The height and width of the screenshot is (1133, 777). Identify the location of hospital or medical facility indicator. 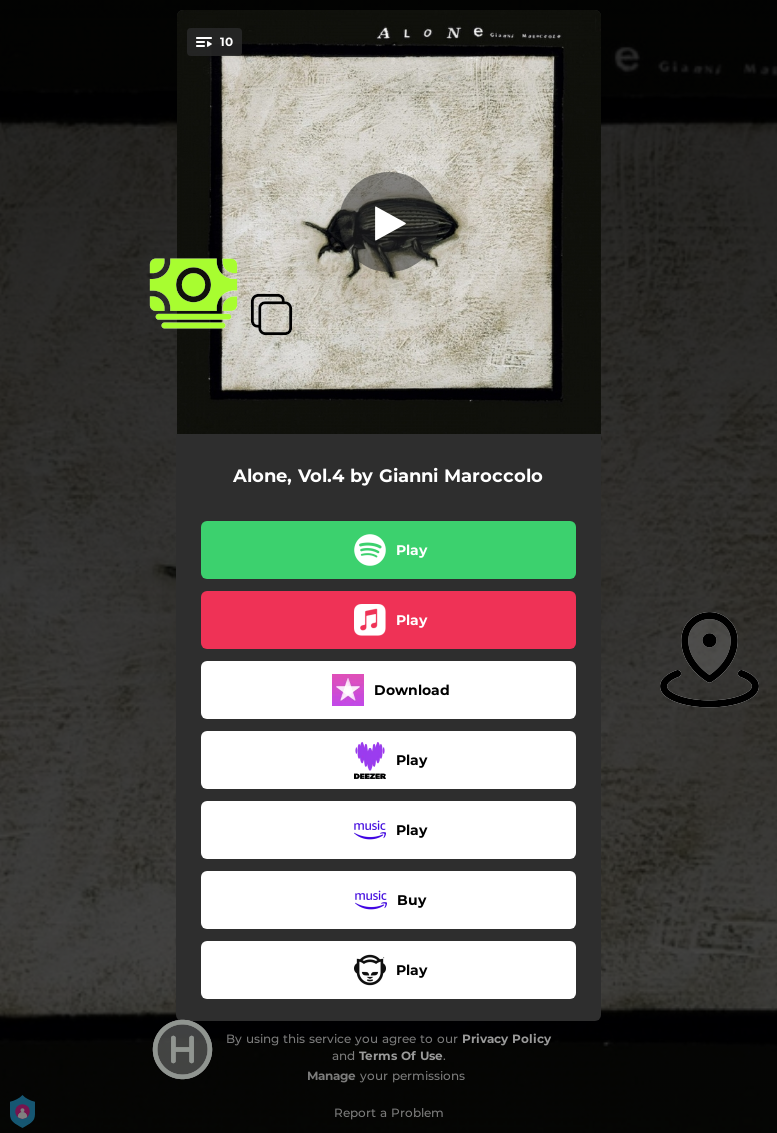
(182, 1049).